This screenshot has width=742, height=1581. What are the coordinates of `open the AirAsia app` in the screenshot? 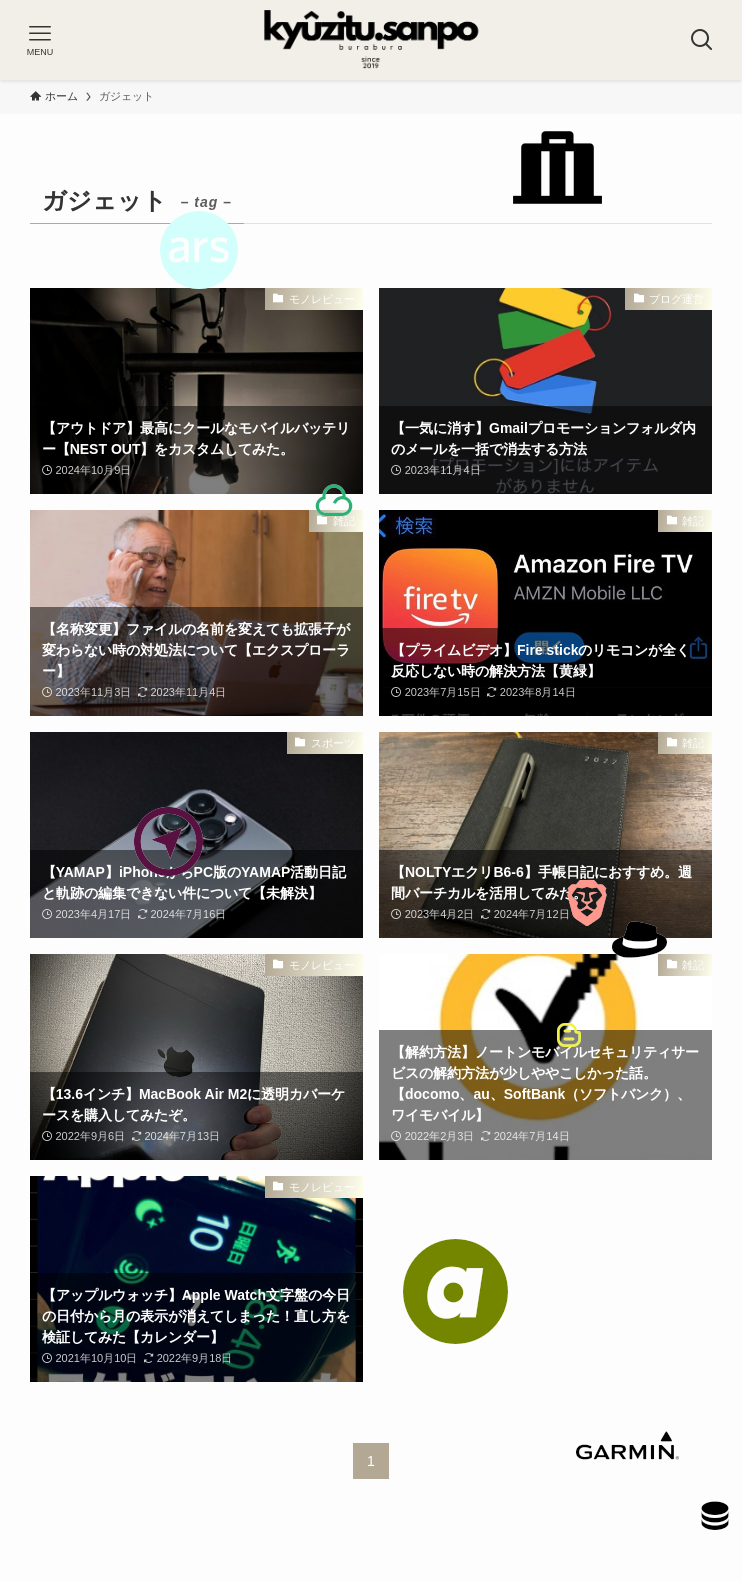 It's located at (455, 1291).